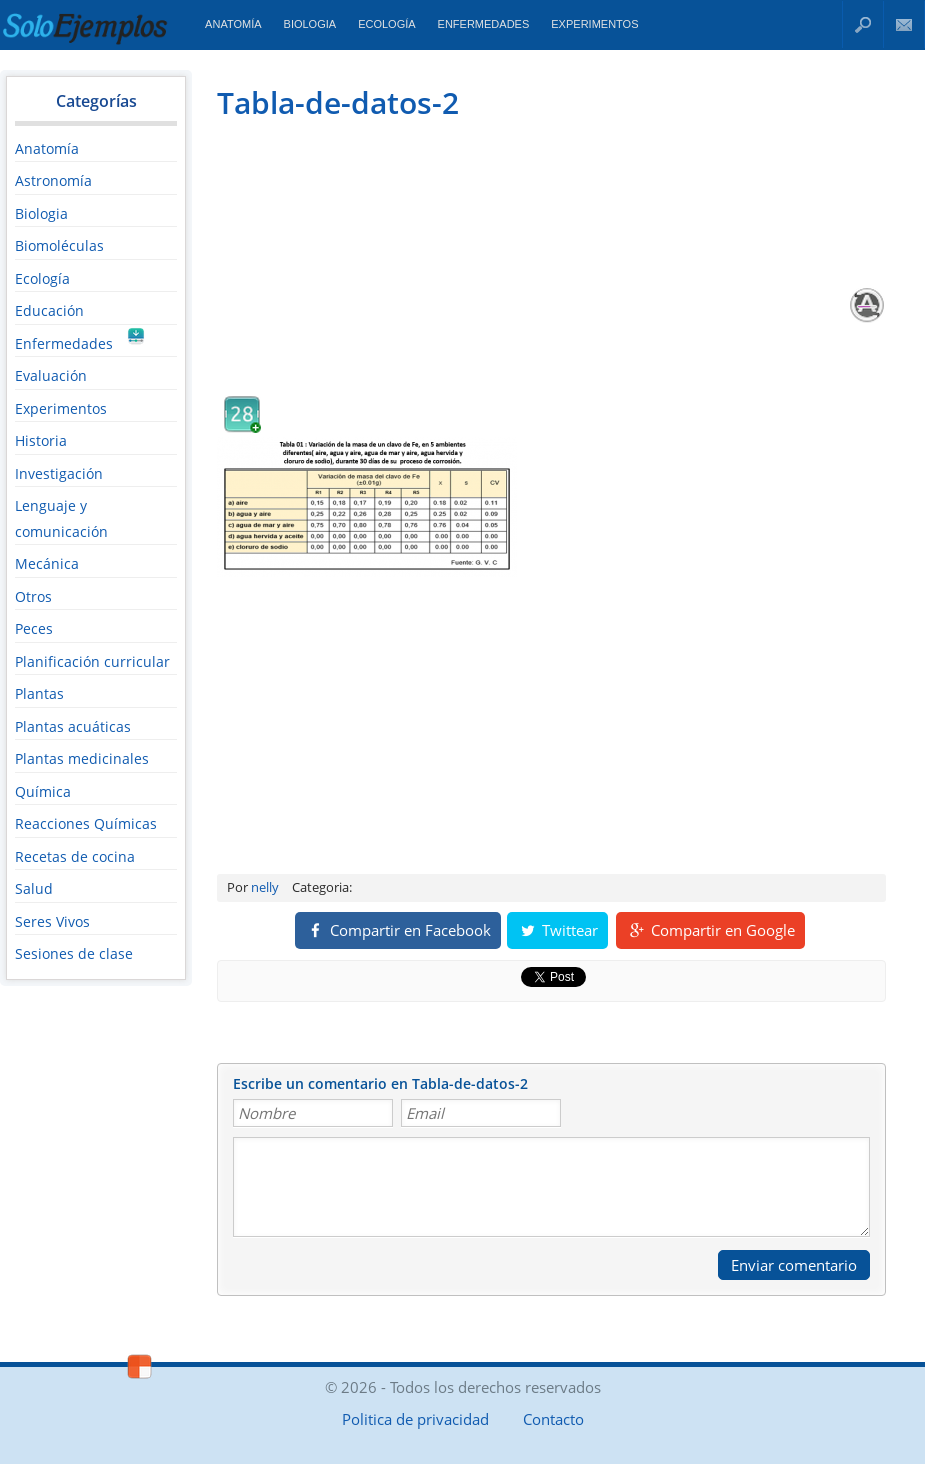  Describe the element at coordinates (867, 305) in the screenshot. I see `check for available software updates` at that location.